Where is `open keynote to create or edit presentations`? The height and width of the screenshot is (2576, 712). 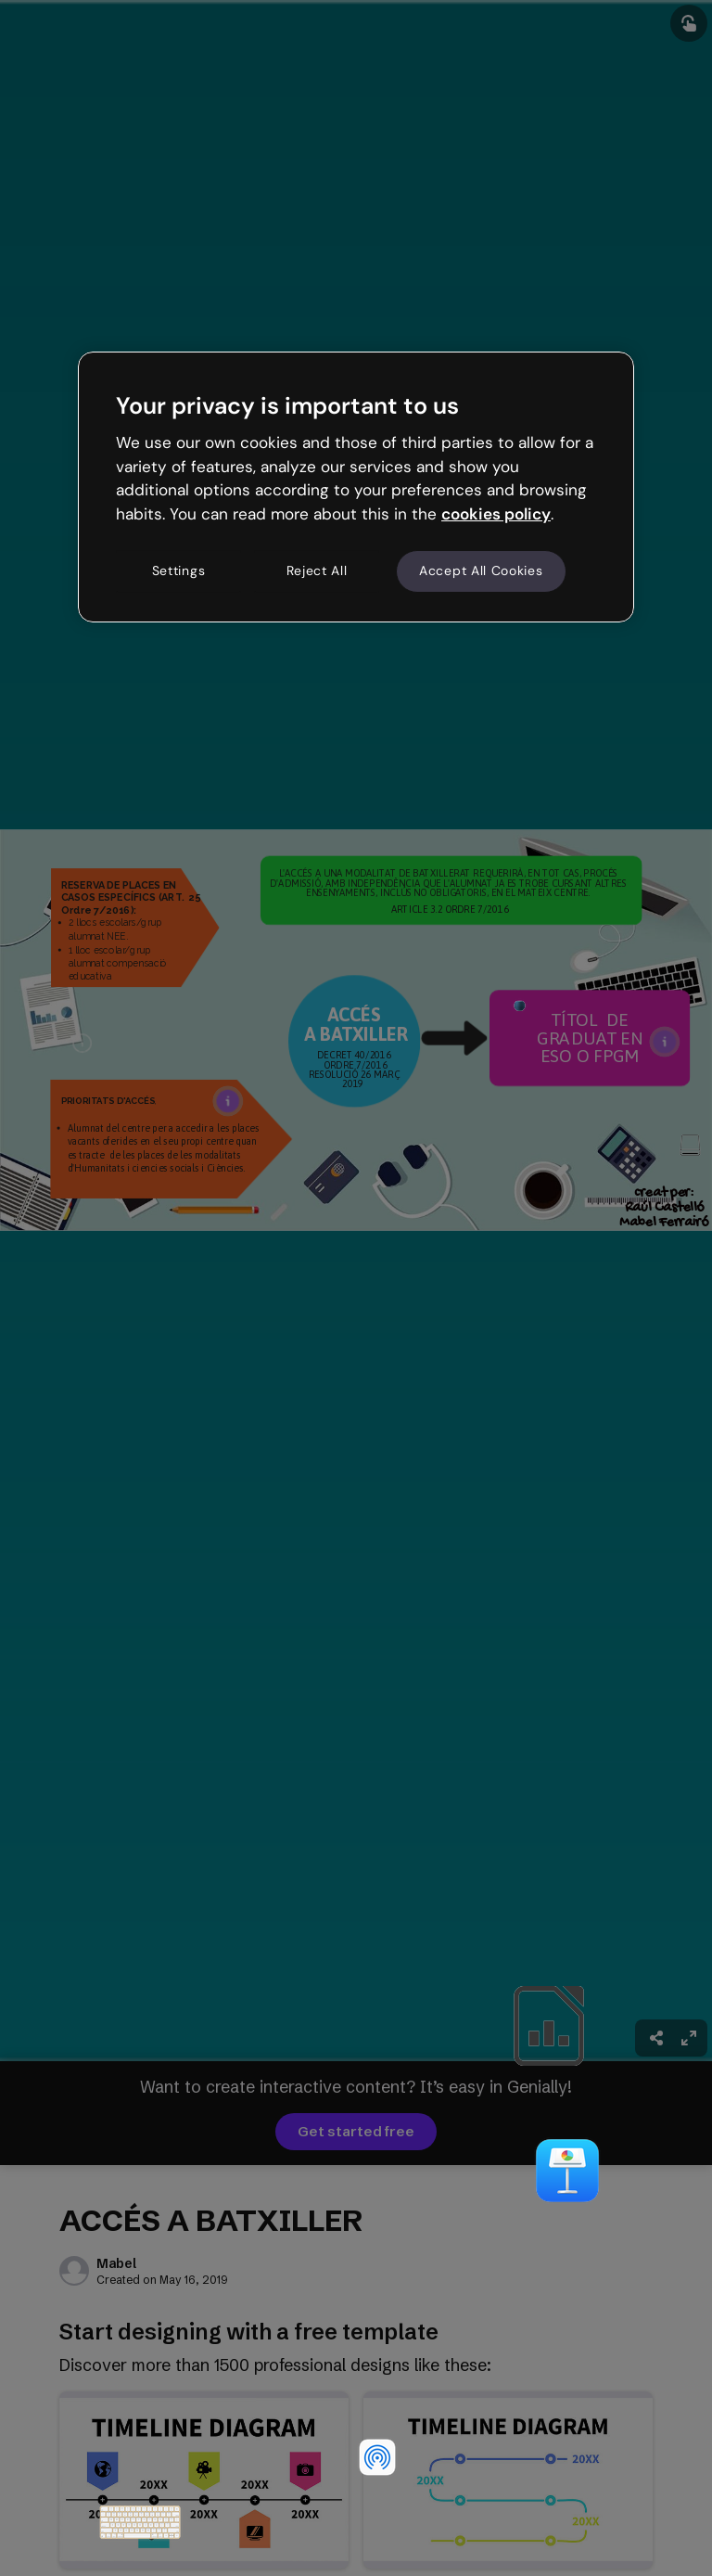 open keynote to create or edit presentations is located at coordinates (567, 2171).